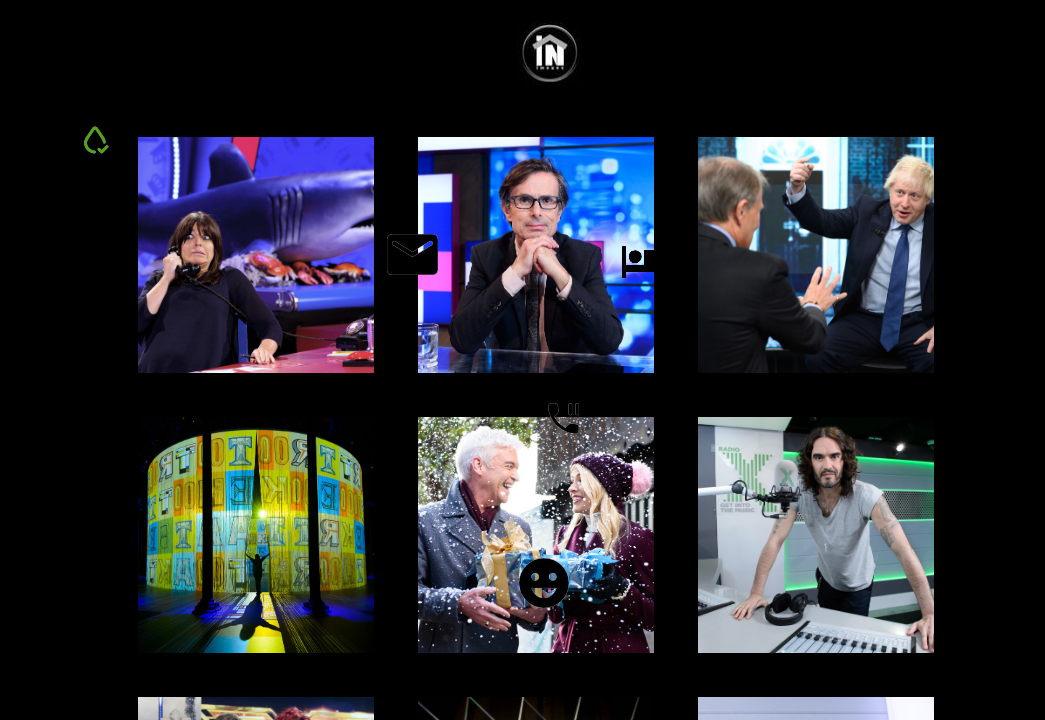 This screenshot has width=1045, height=720. I want to click on open your email inbox, so click(412, 254).